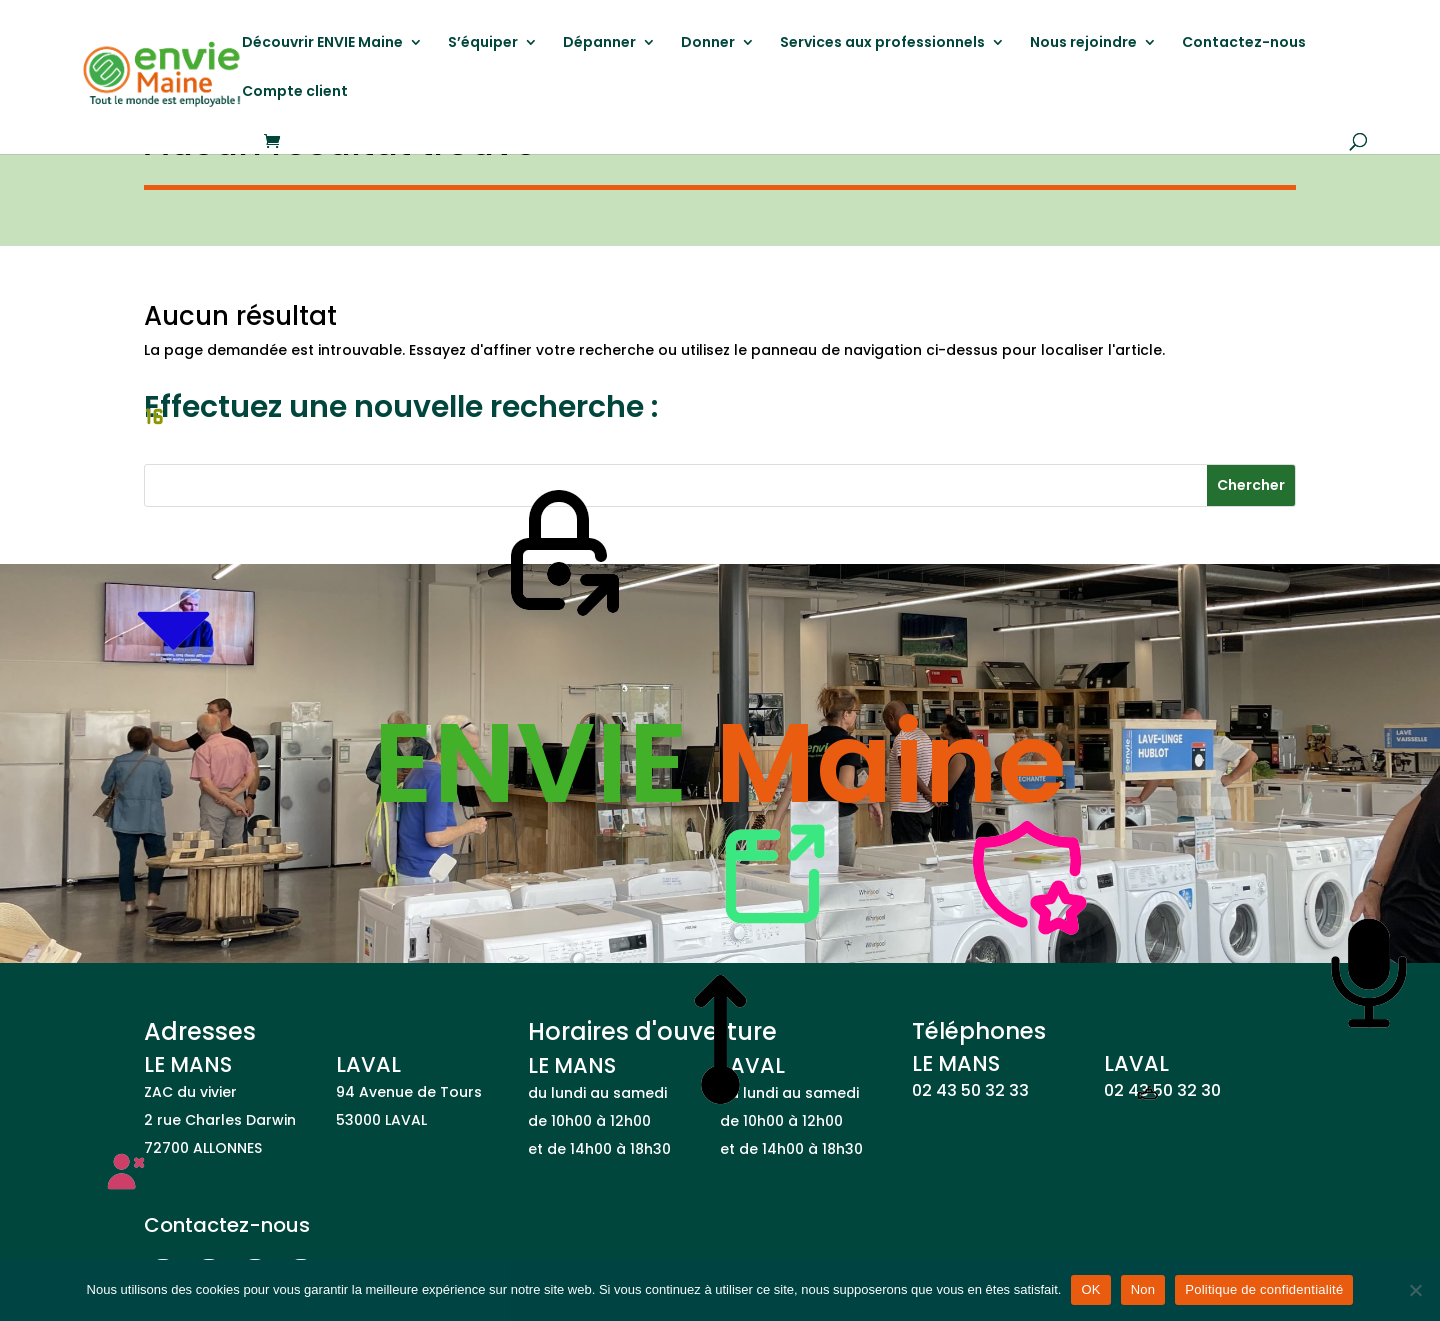  Describe the element at coordinates (173, 621) in the screenshot. I see `expand a dropdown menu` at that location.